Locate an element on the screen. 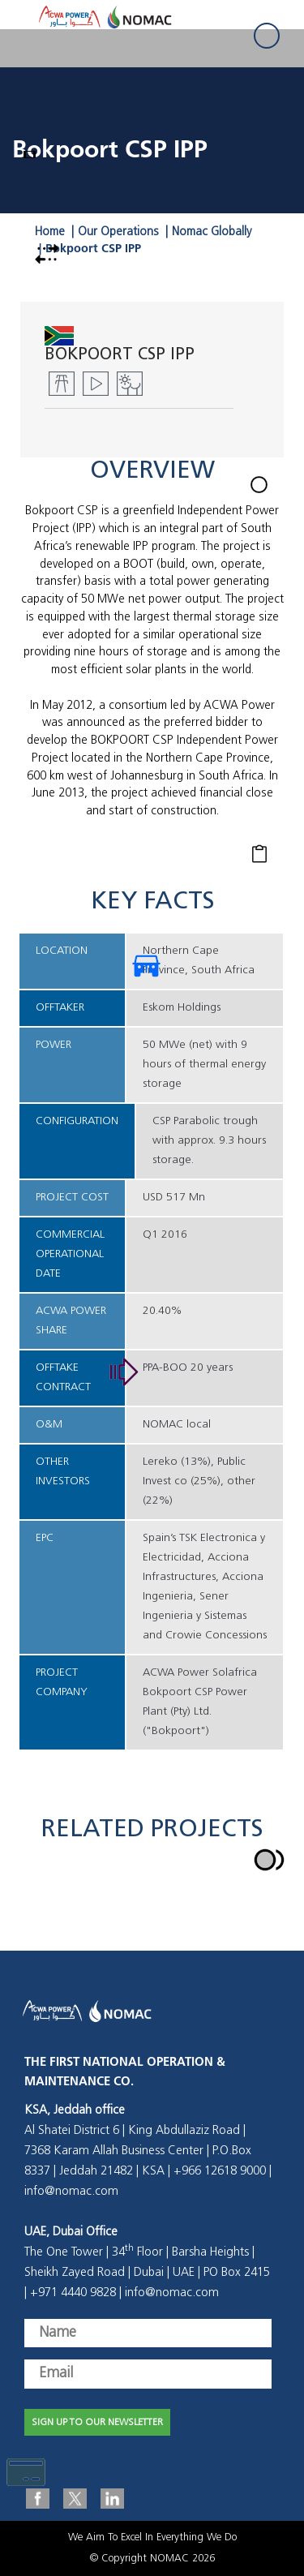 This screenshot has height=2576, width=304. switch device to landscape mode is located at coordinates (29, 154).